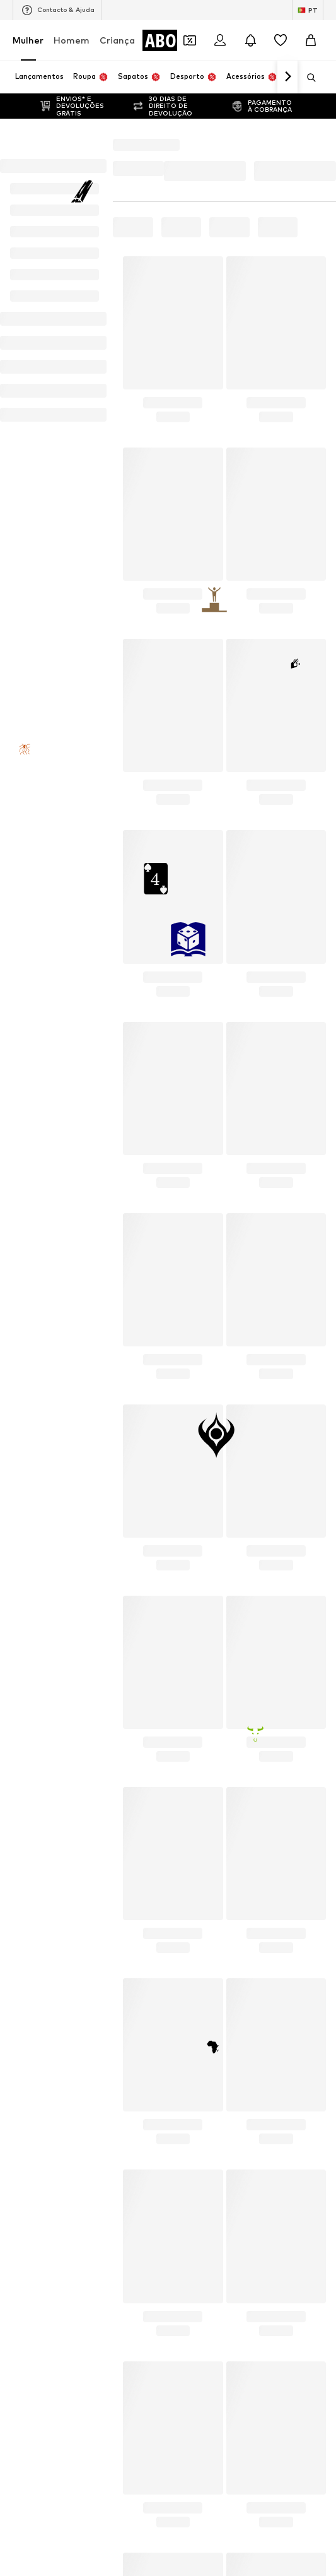 The height and width of the screenshot is (2576, 336). Describe the element at coordinates (188, 939) in the screenshot. I see `view game rules and instructions` at that location.